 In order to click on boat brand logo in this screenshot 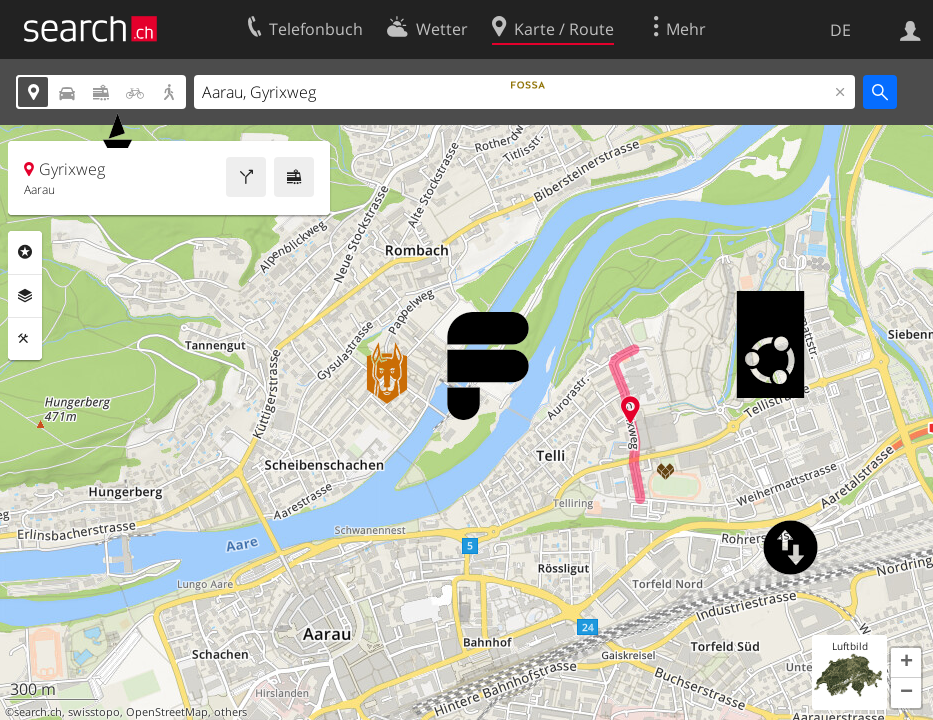, I will do `click(117, 130)`.